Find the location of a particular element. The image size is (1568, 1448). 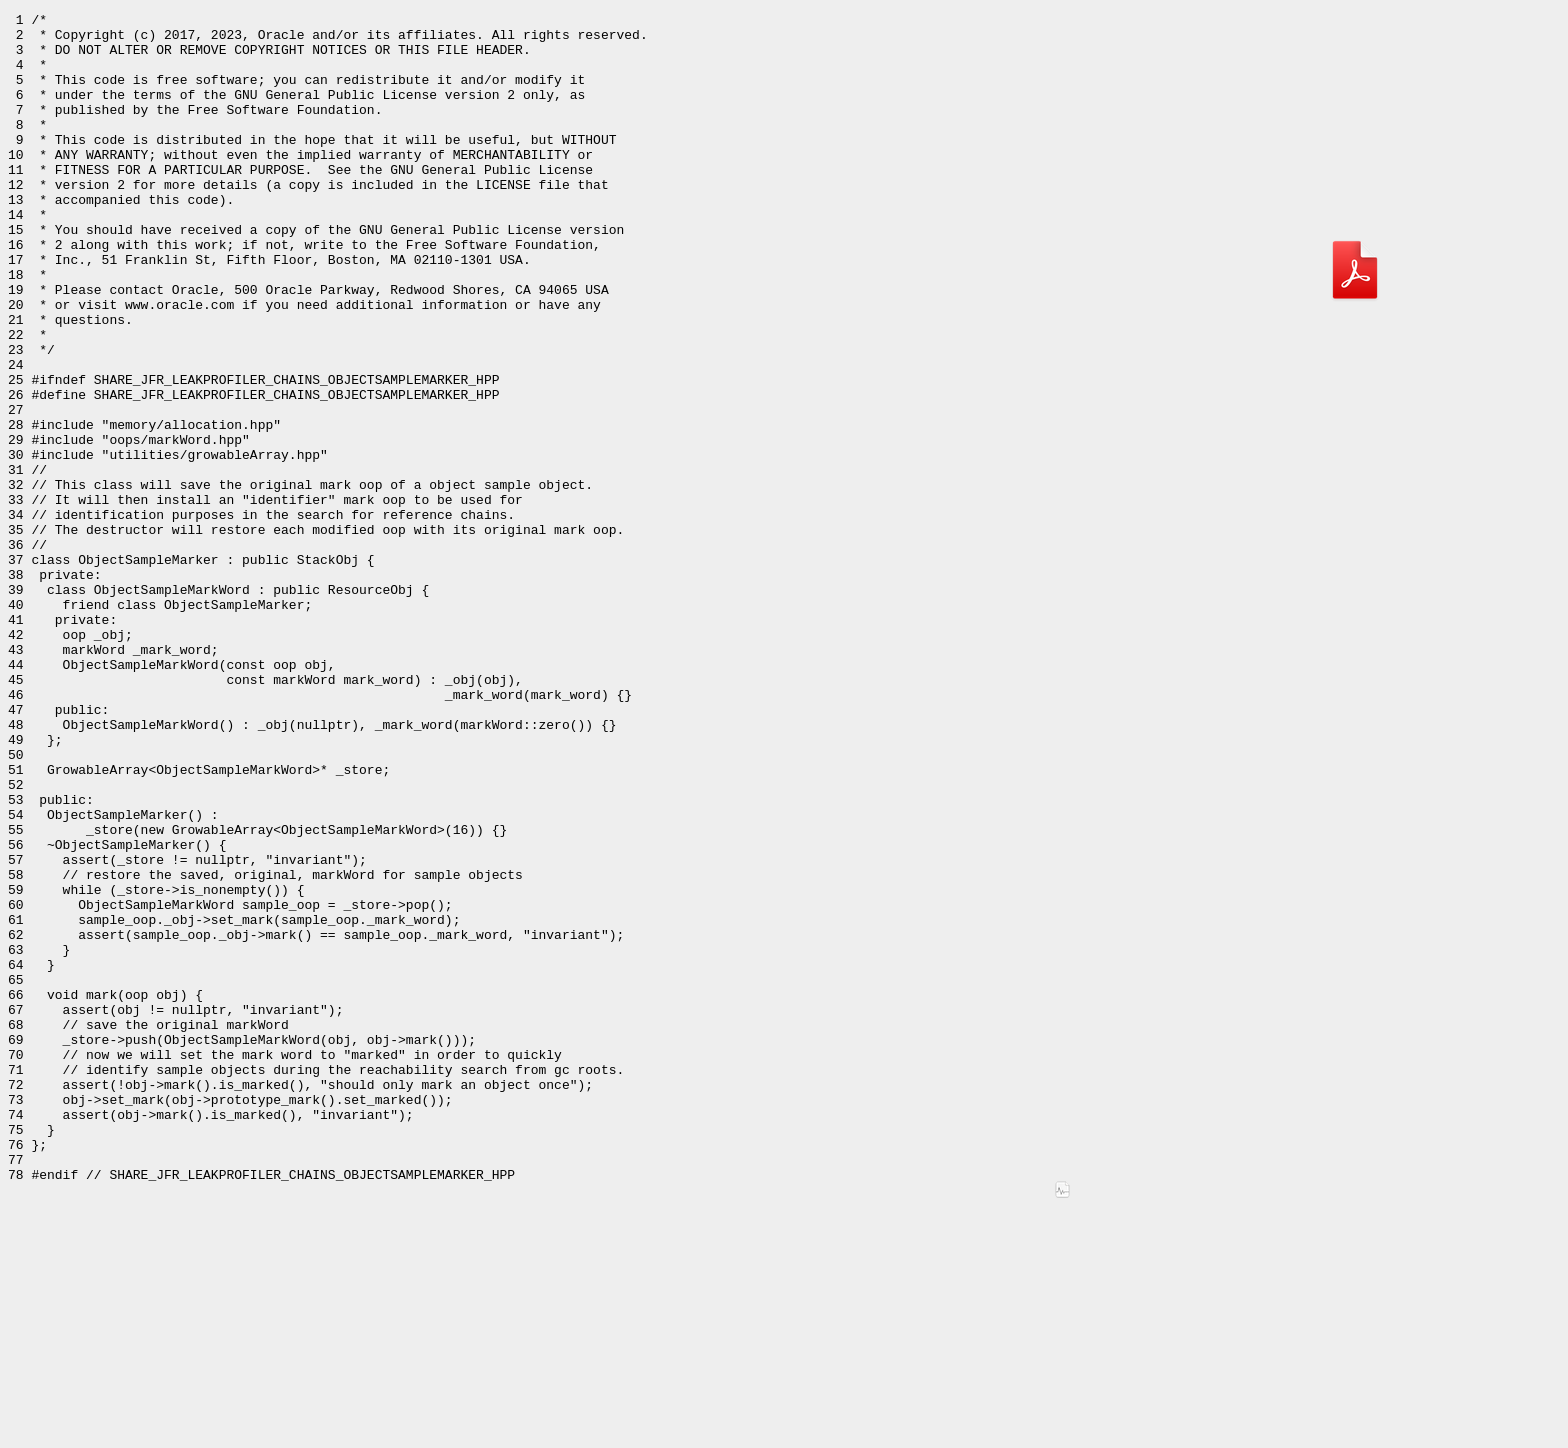

open a PDF document is located at coordinates (1355, 271).